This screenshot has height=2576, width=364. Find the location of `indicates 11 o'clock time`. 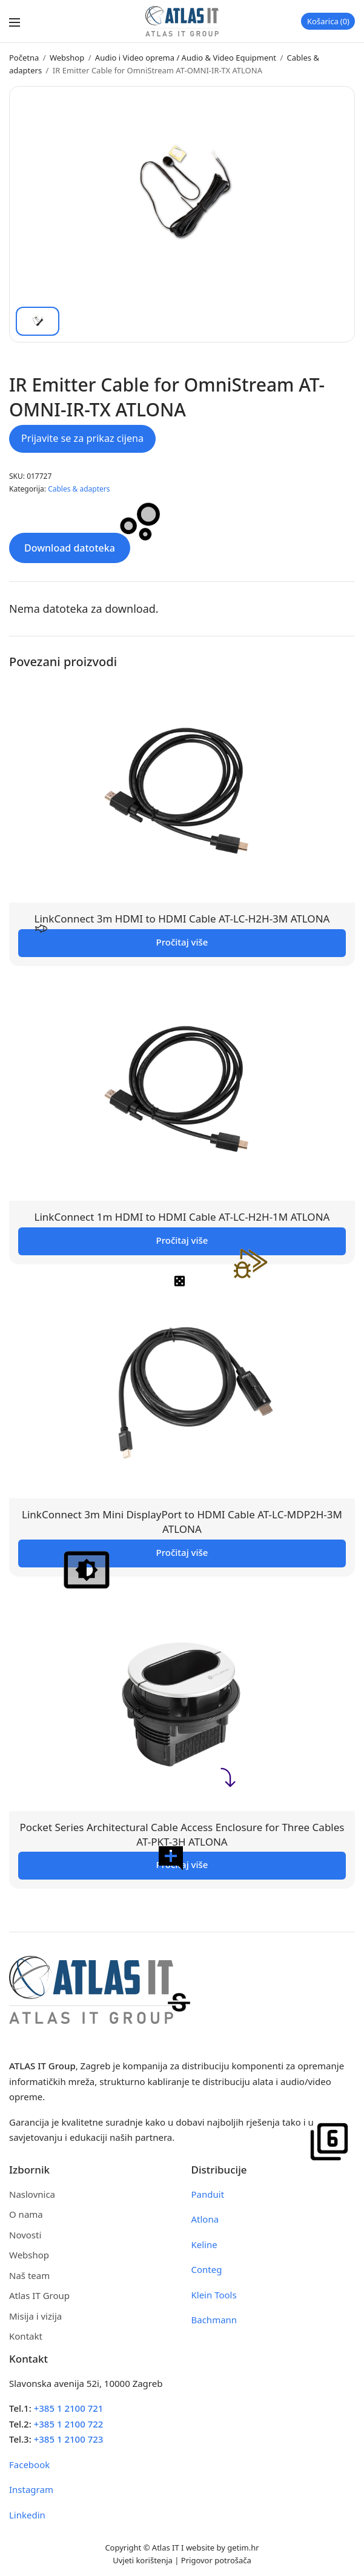

indicates 11 o'clock time is located at coordinates (139, 1712).